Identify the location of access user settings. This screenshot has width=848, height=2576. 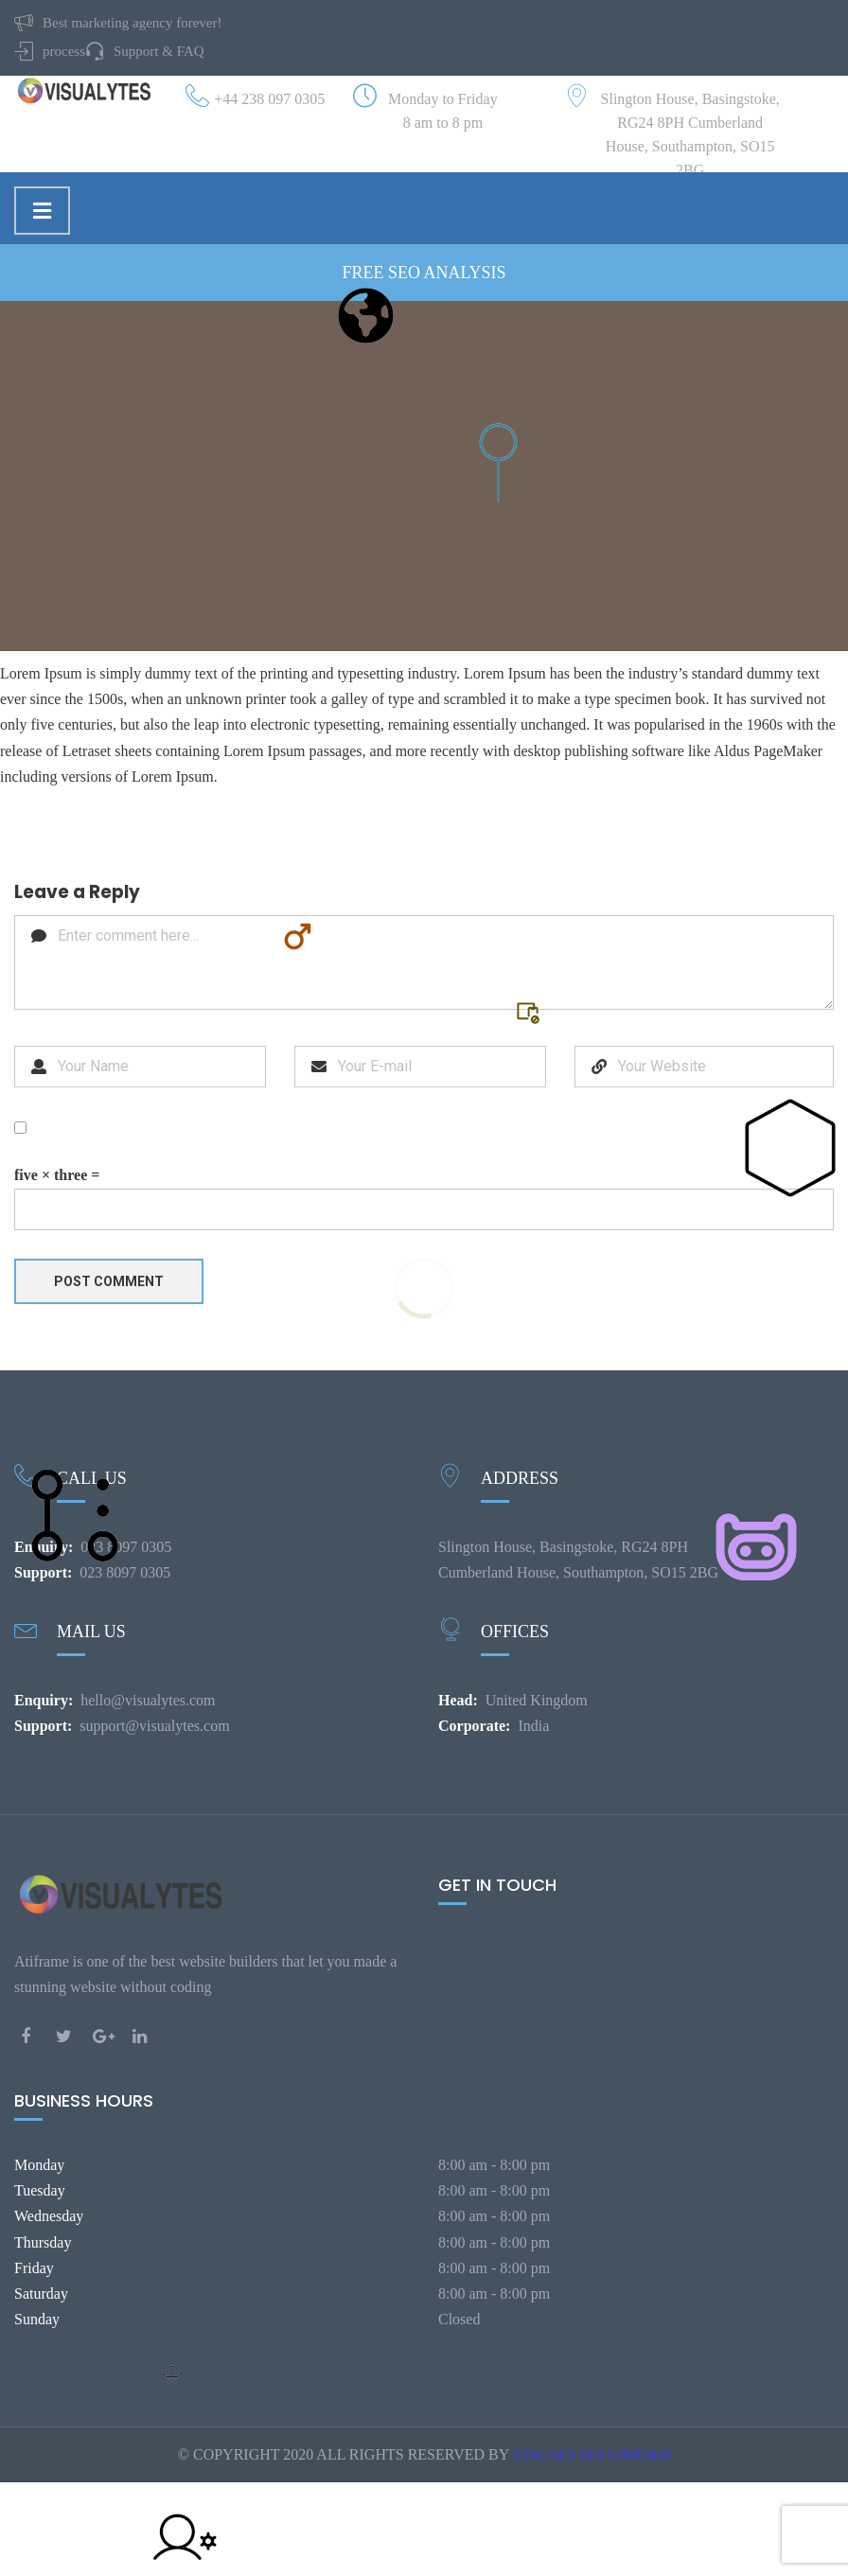
(183, 2539).